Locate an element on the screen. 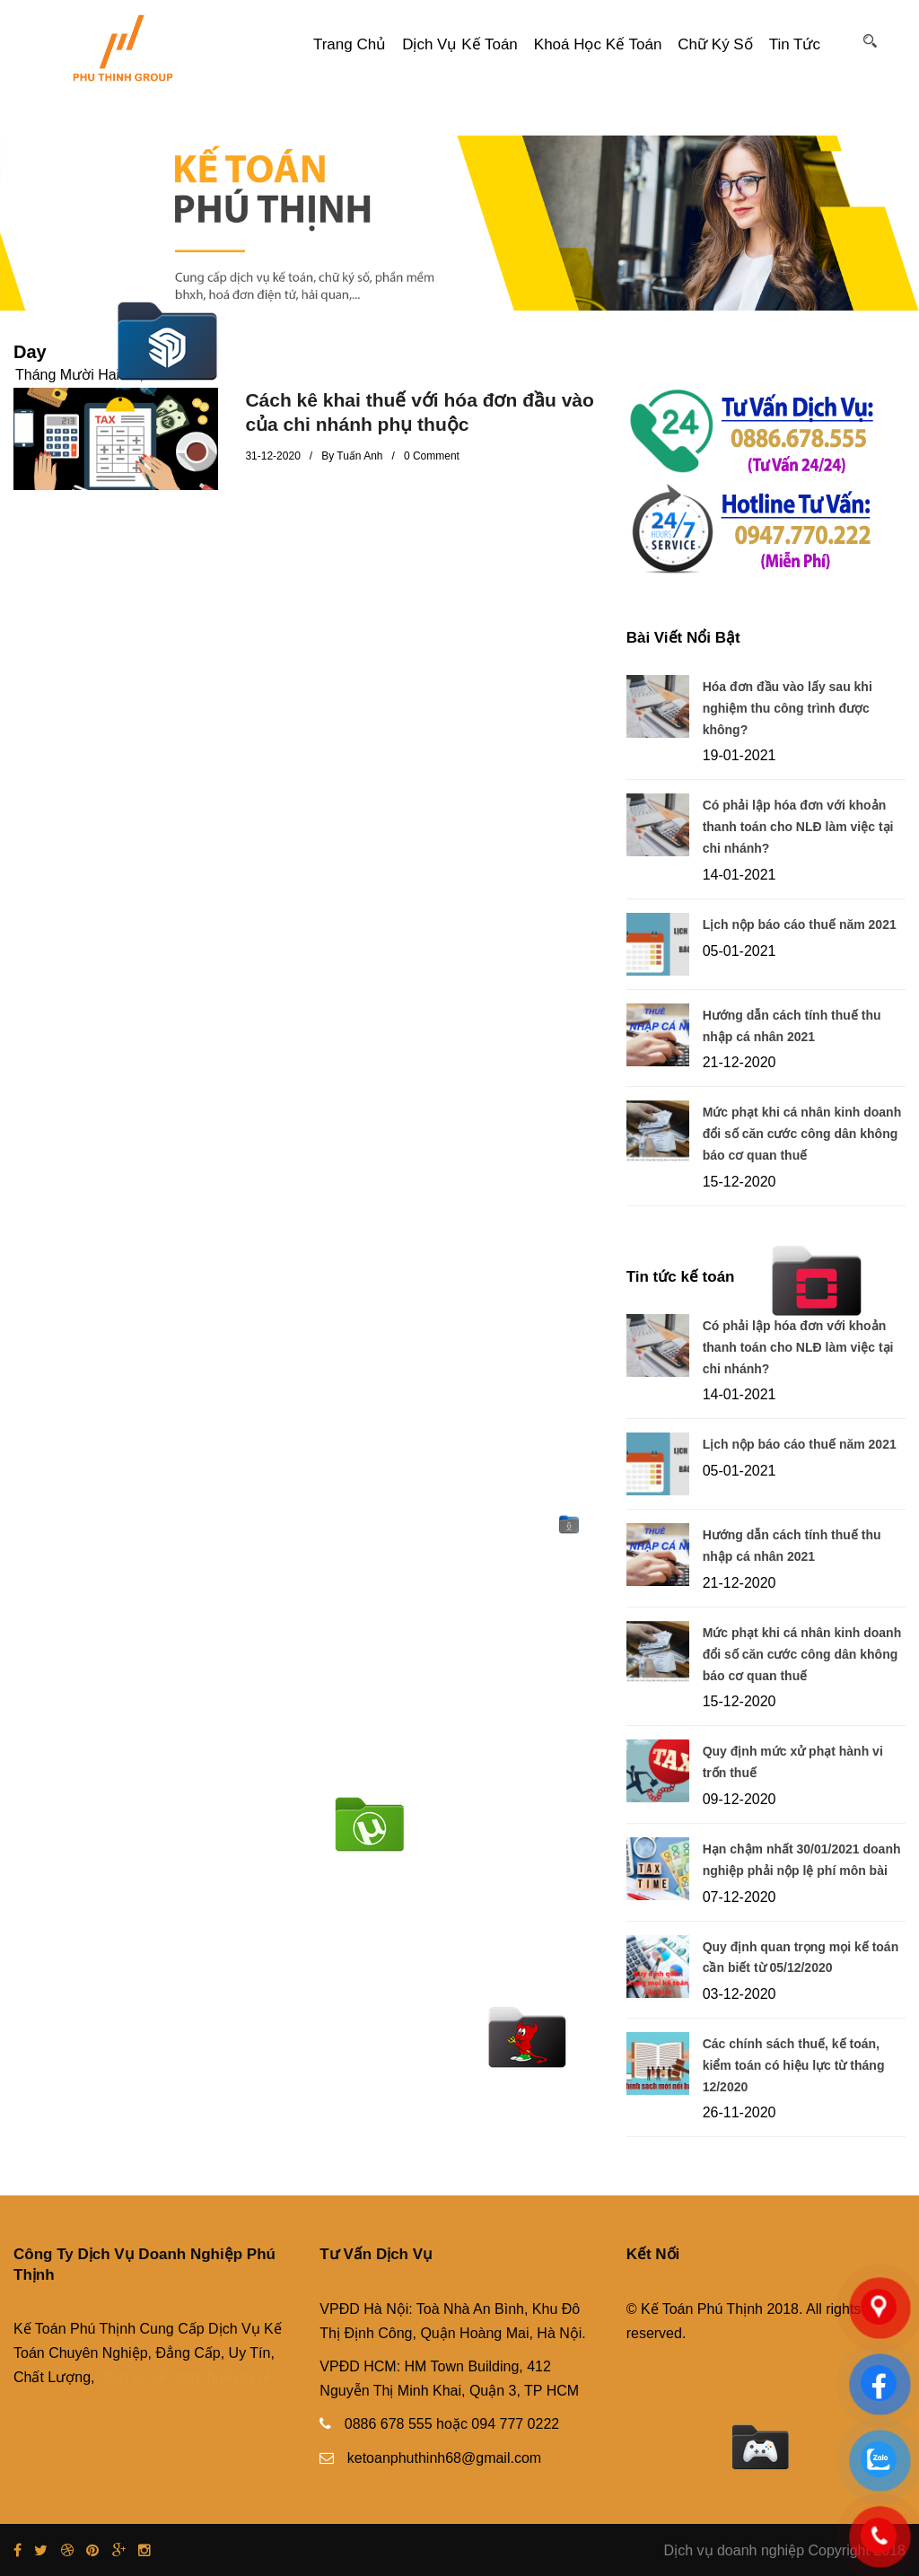  open microsoft games folder is located at coordinates (760, 2449).